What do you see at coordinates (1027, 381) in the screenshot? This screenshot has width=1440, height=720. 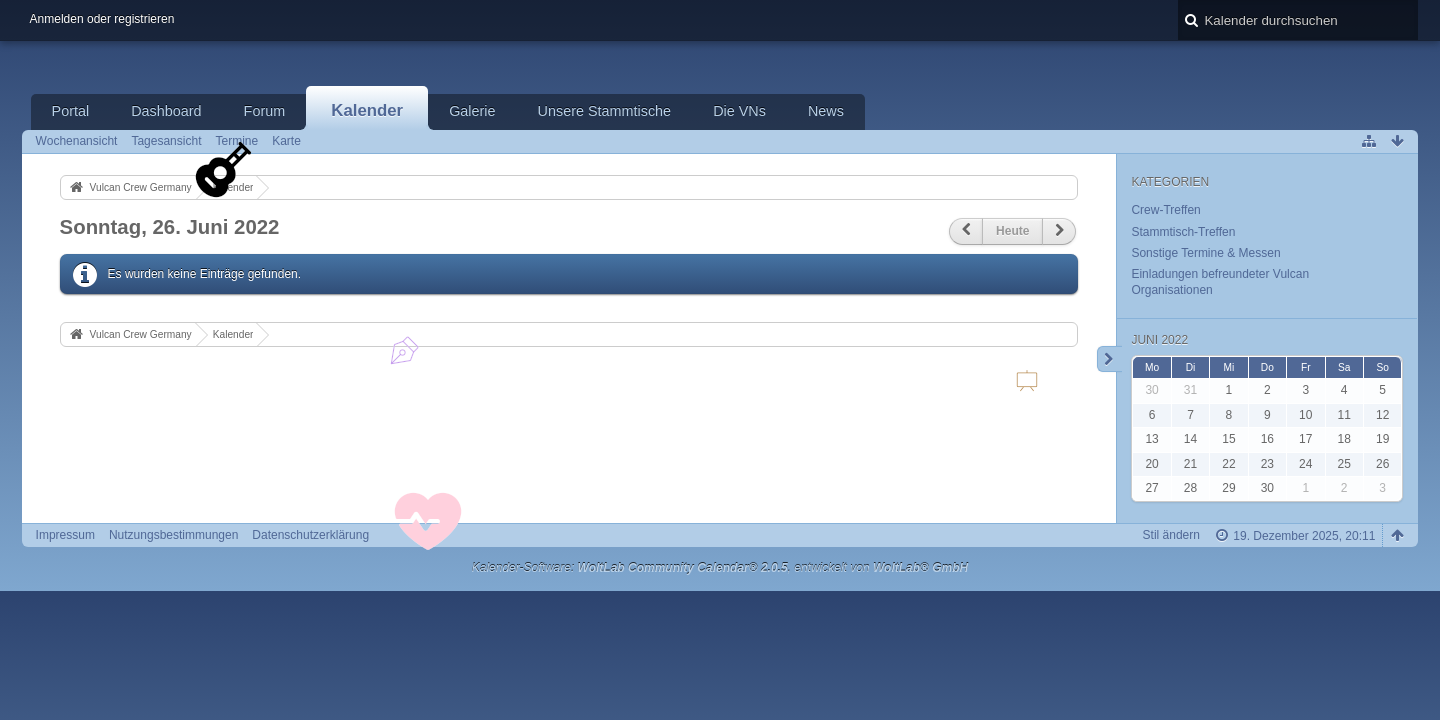 I see `start or view a presentation` at bounding box center [1027, 381].